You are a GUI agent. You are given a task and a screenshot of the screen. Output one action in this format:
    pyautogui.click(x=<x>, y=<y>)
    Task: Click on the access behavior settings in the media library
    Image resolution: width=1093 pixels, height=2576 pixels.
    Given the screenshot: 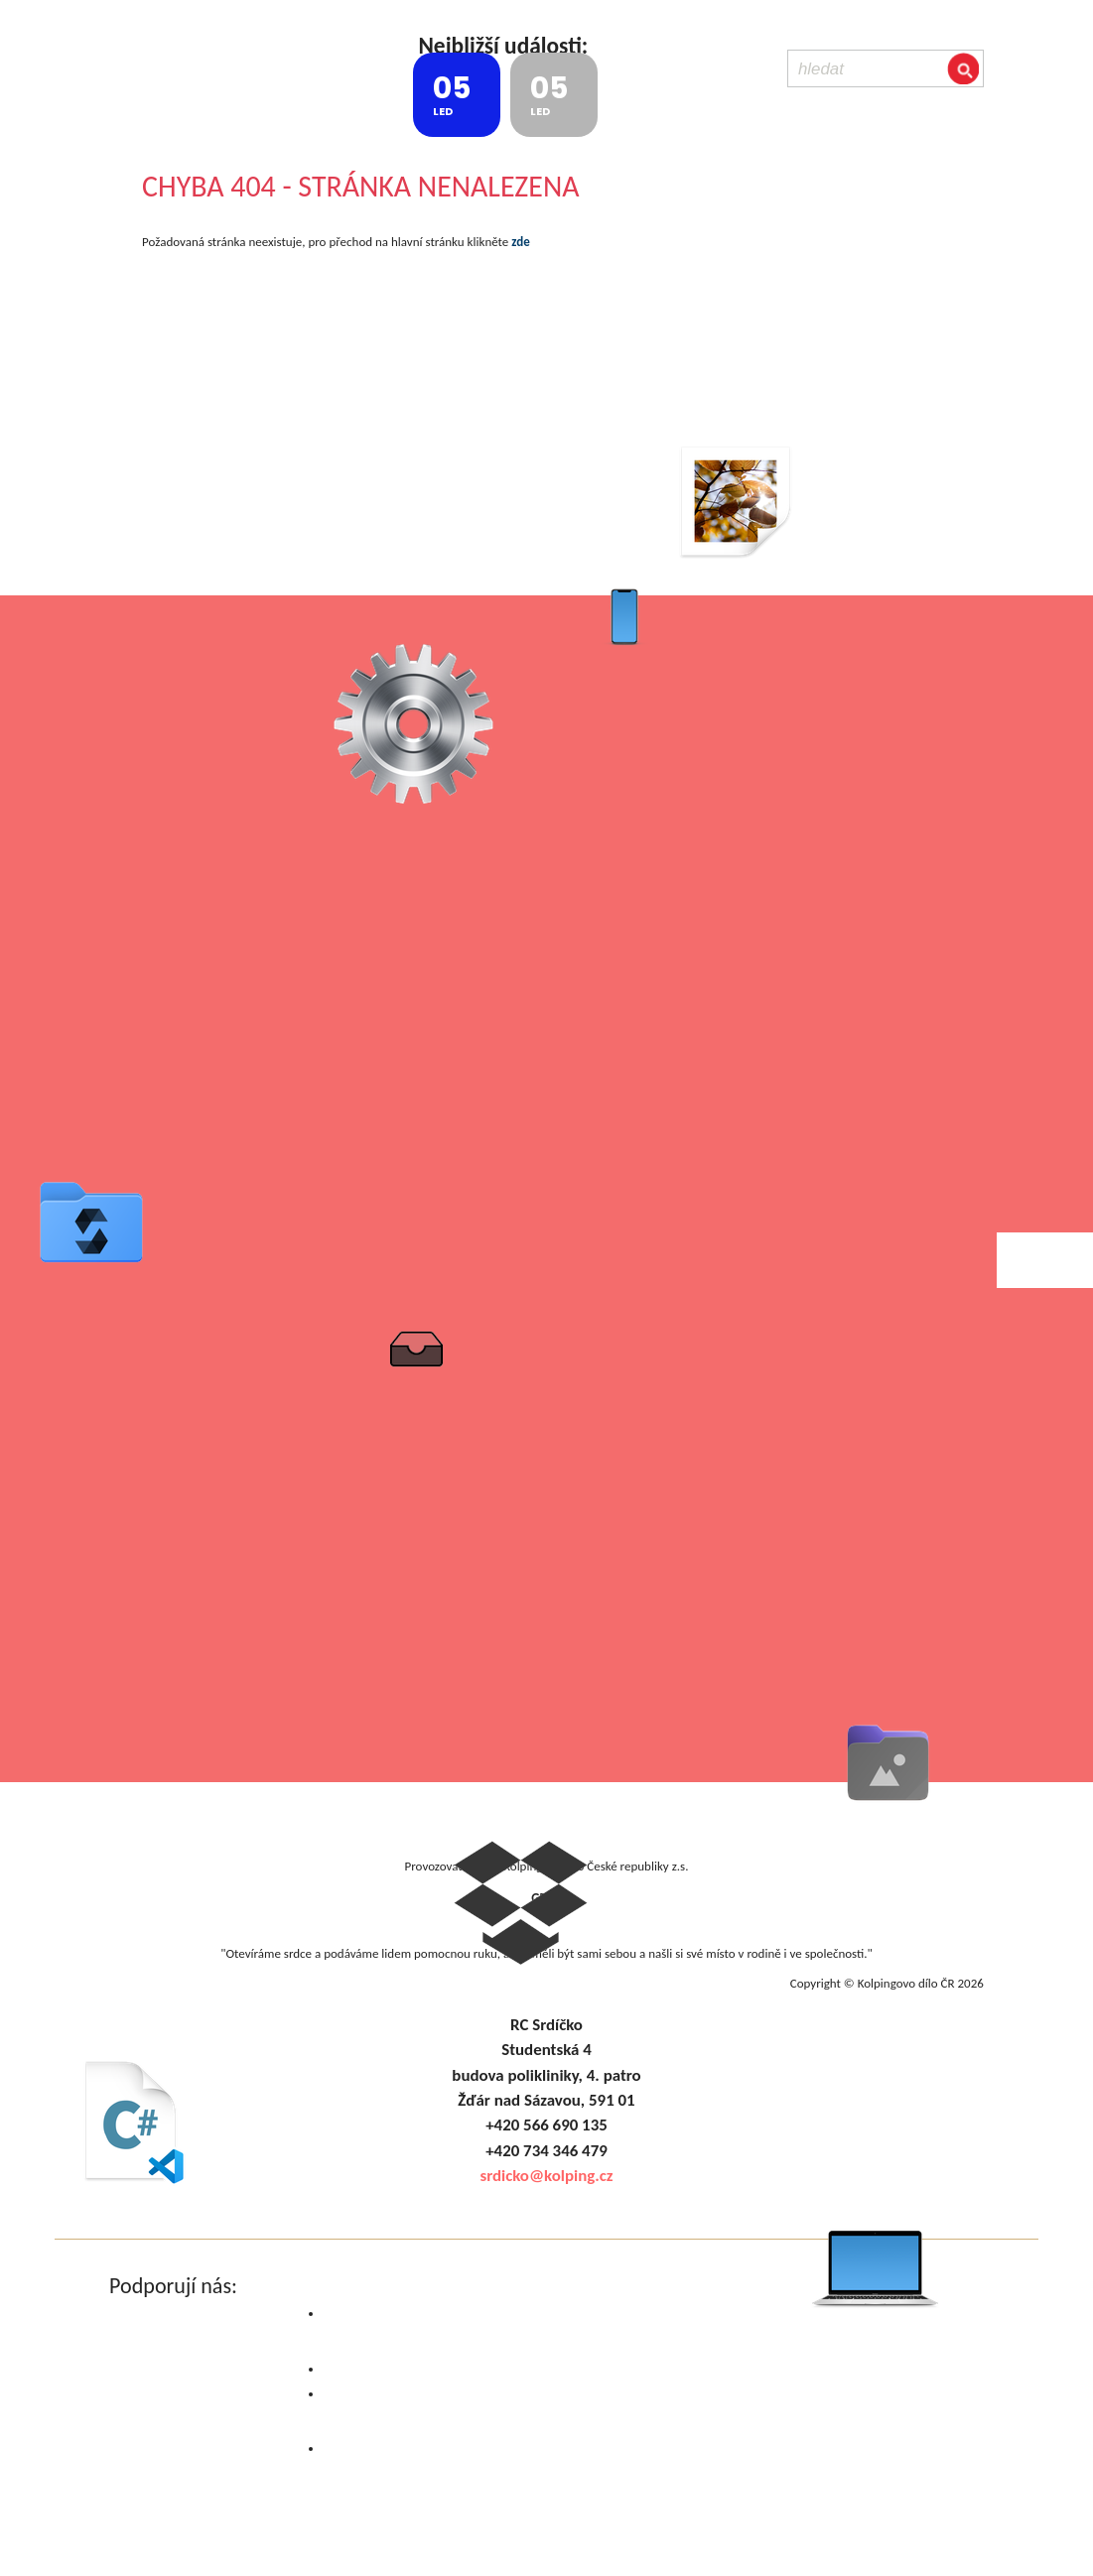 What is the action you would take?
    pyautogui.click(x=413, y=723)
    